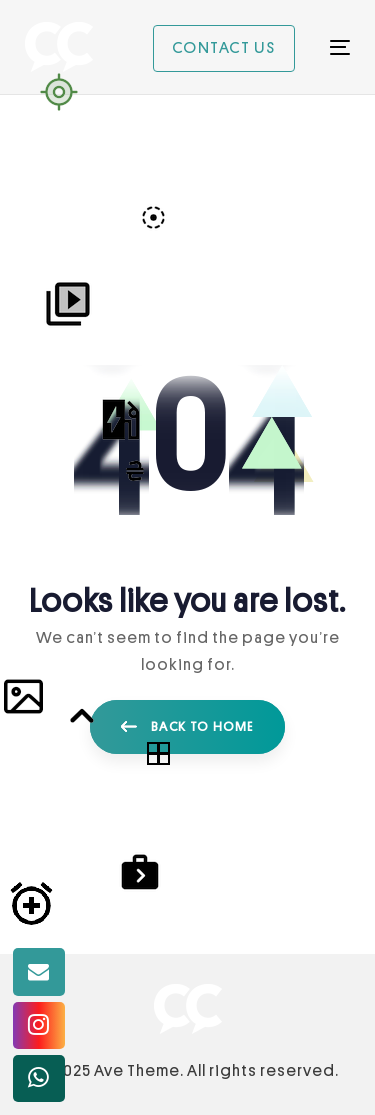  Describe the element at coordinates (153, 217) in the screenshot. I see `apply tilt-shift blur effect to photo` at that location.